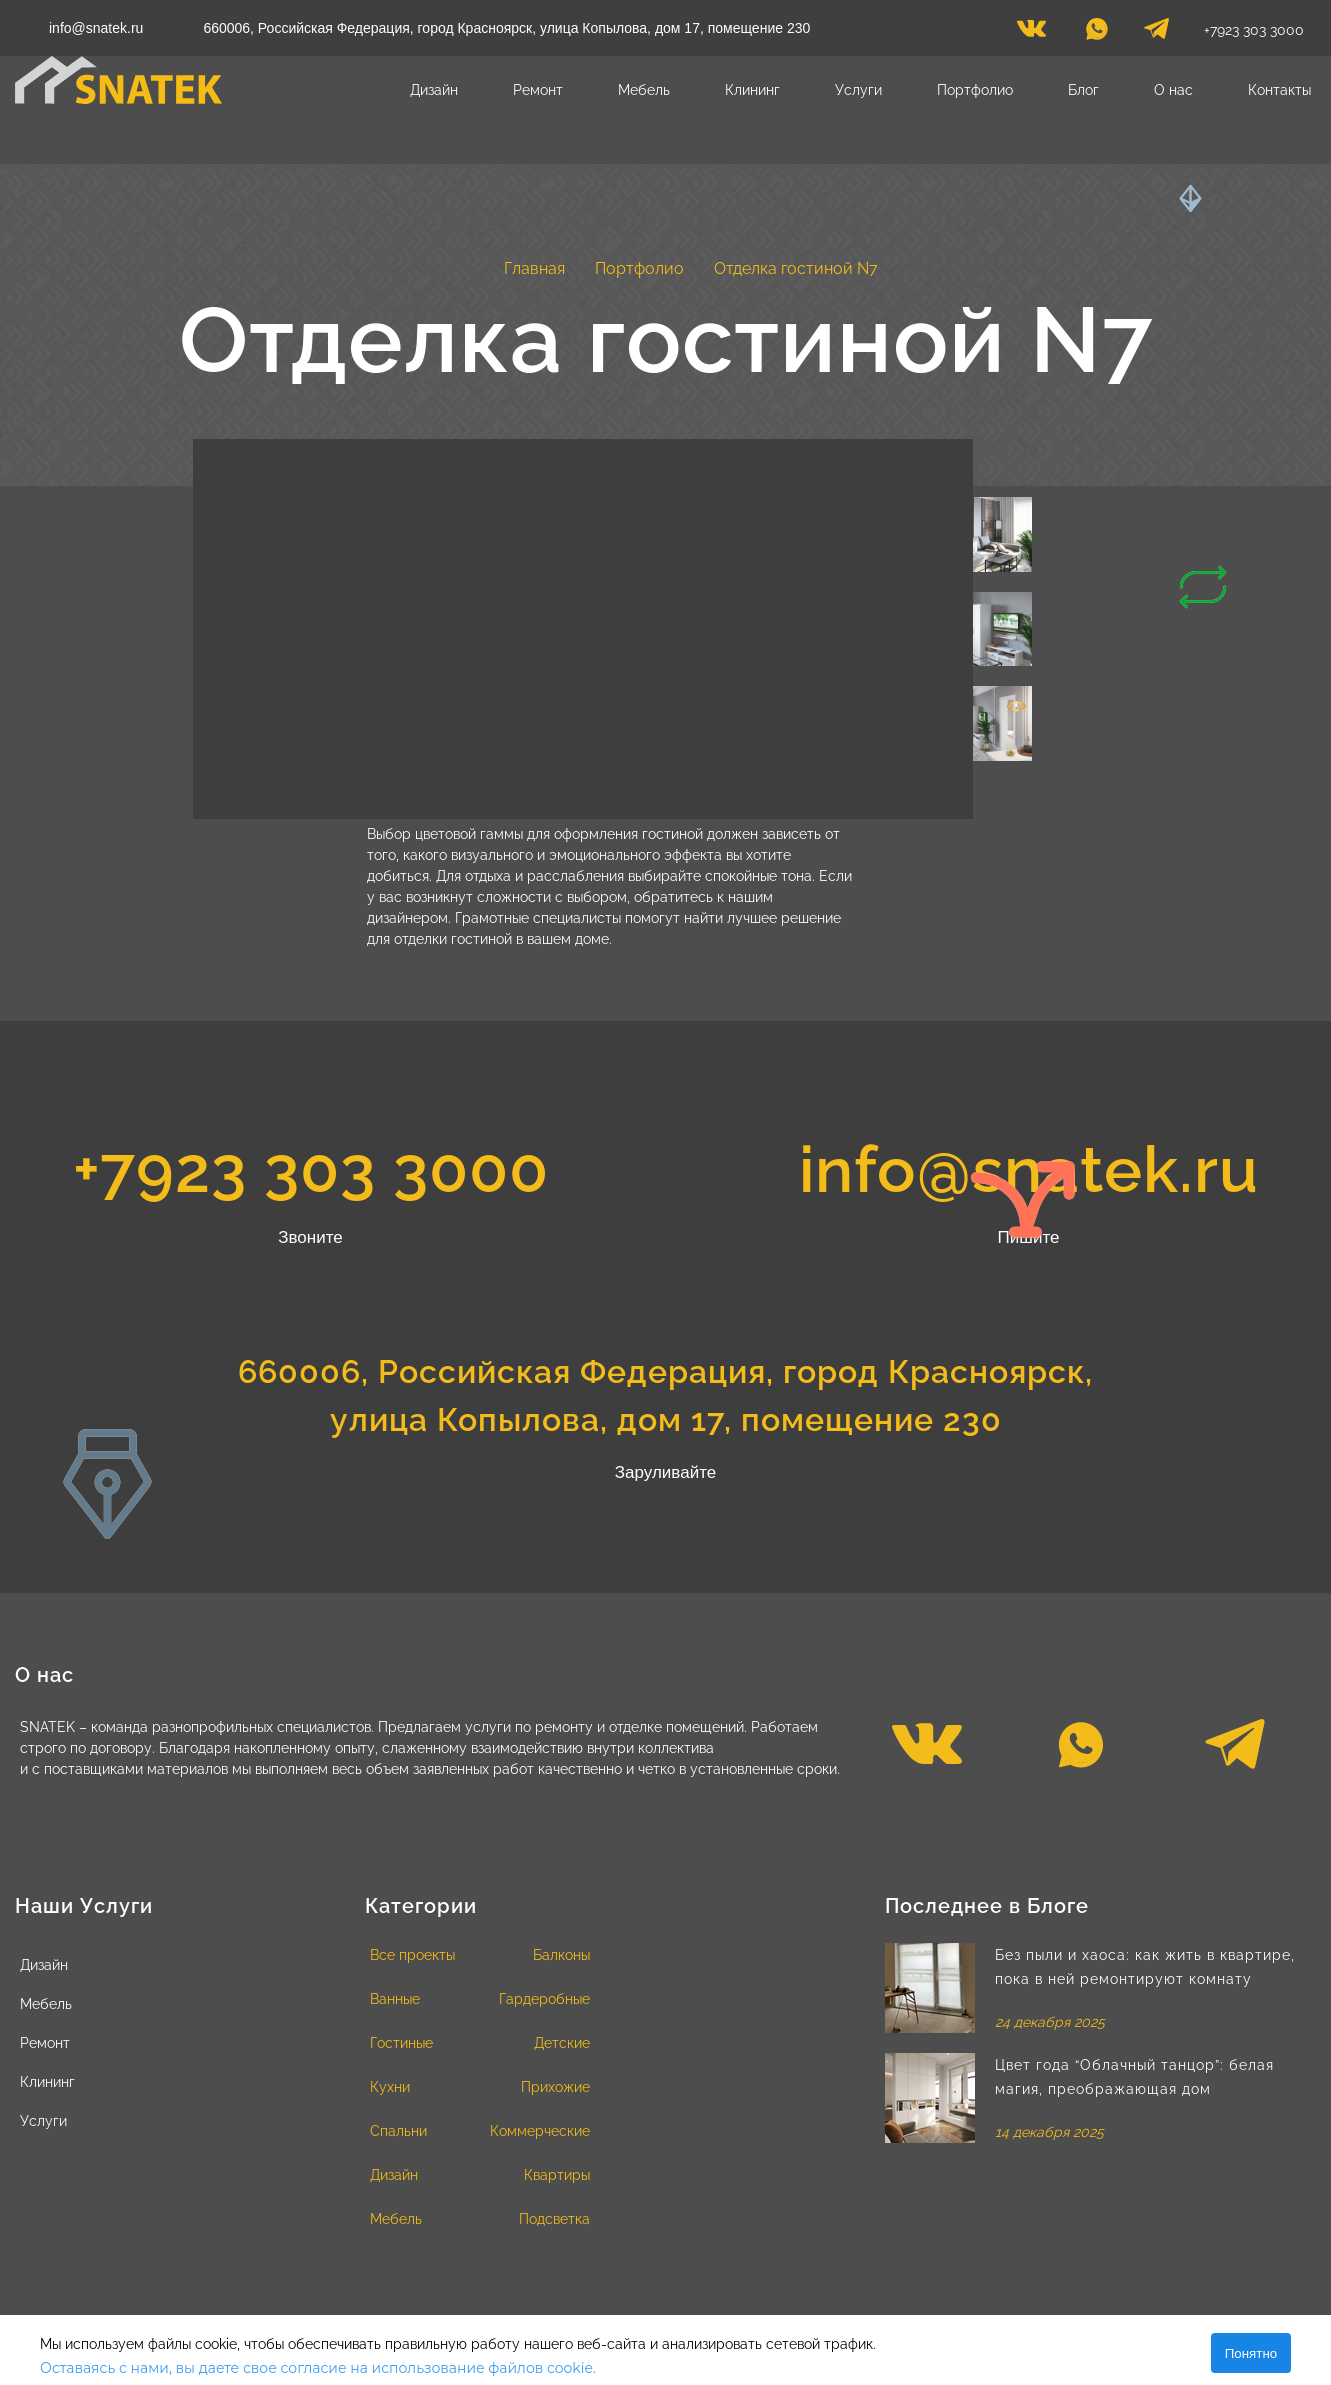  What do you see at coordinates (107, 1480) in the screenshot?
I see `access drawing or illustration tools` at bounding box center [107, 1480].